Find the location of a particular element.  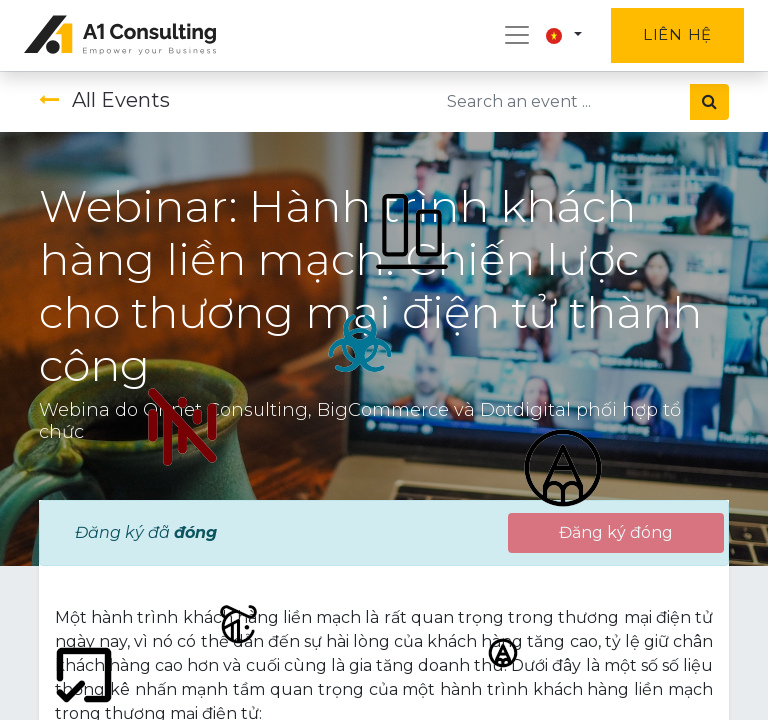

mark task as complete is located at coordinates (84, 675).